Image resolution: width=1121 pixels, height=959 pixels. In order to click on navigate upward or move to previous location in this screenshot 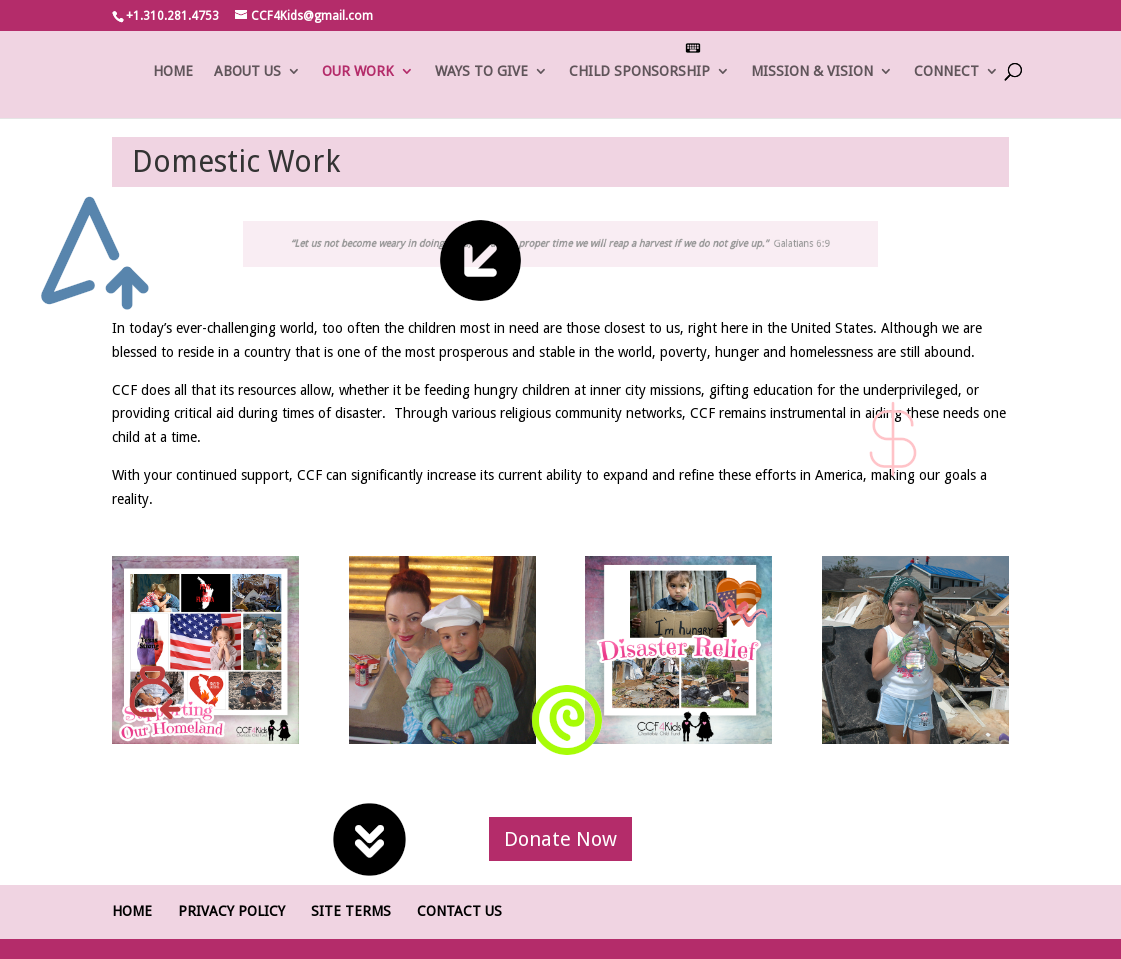, I will do `click(89, 250)`.